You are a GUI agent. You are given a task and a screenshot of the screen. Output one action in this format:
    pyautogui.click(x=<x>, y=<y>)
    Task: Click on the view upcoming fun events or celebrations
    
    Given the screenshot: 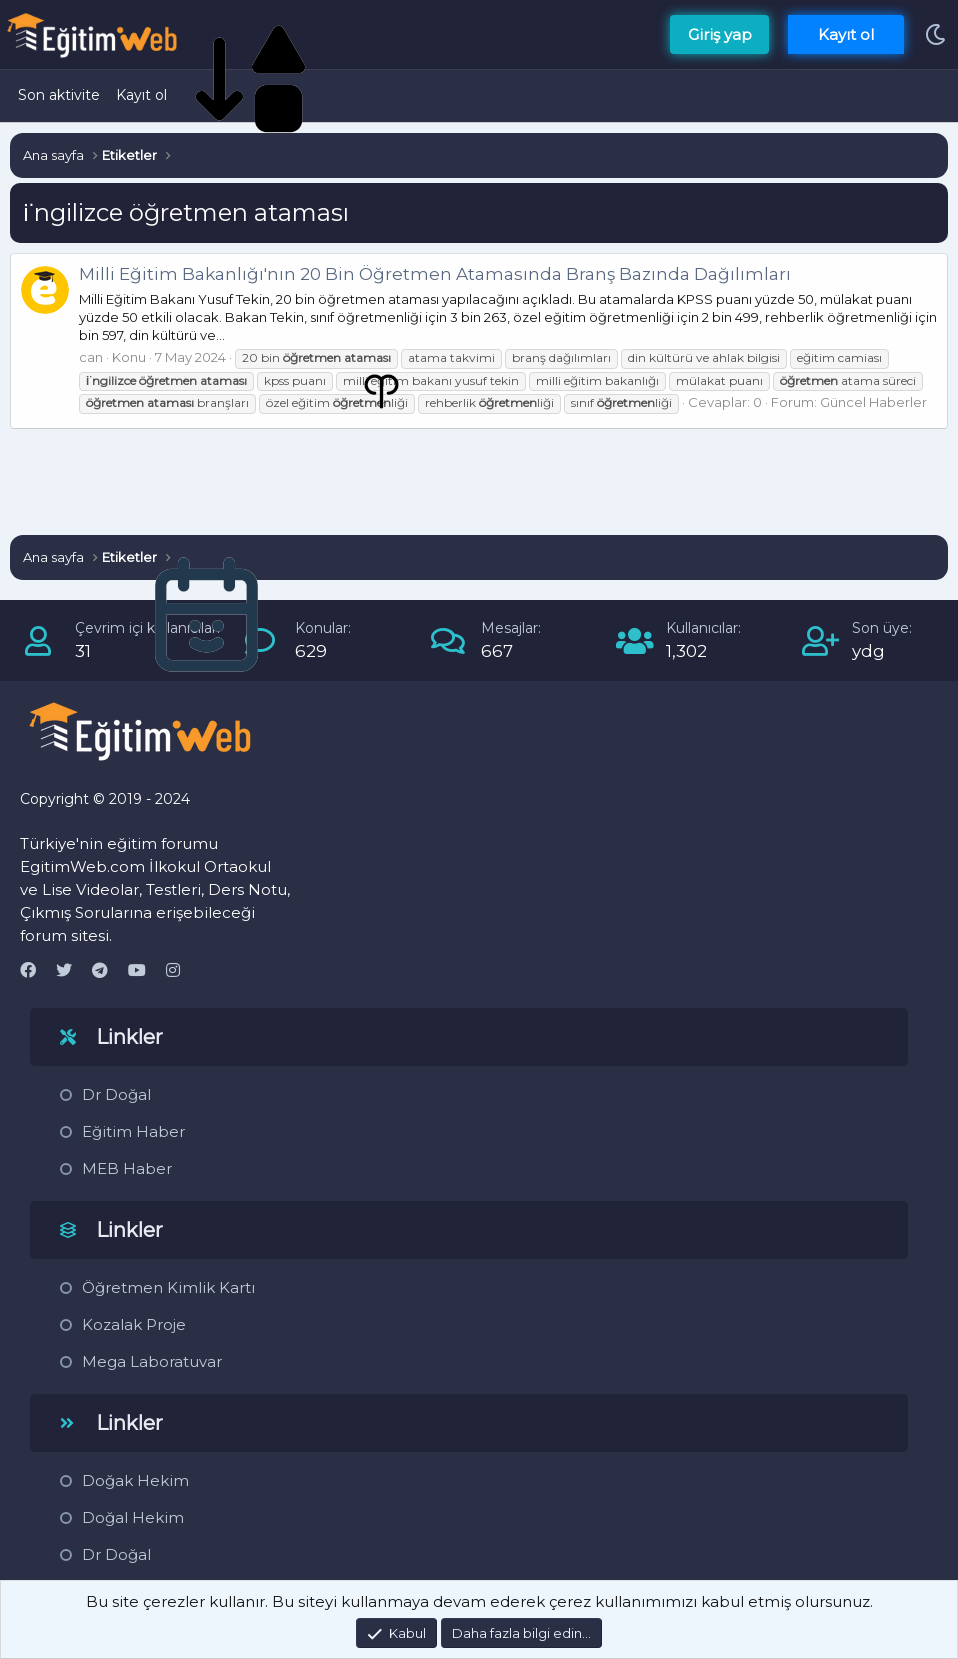 What is the action you would take?
    pyautogui.click(x=206, y=614)
    